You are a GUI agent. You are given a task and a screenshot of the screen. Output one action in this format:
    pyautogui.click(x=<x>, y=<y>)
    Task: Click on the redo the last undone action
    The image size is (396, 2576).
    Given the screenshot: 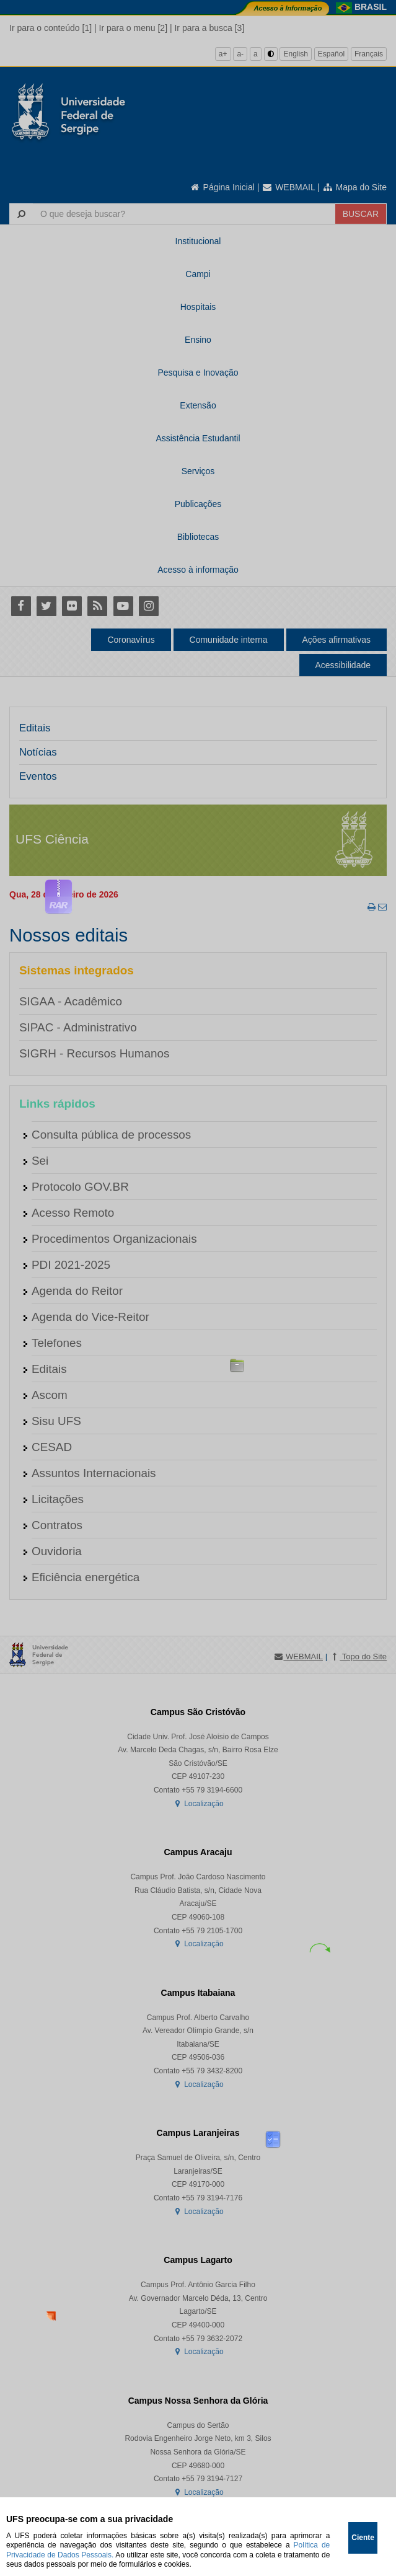 What is the action you would take?
    pyautogui.click(x=320, y=1947)
    